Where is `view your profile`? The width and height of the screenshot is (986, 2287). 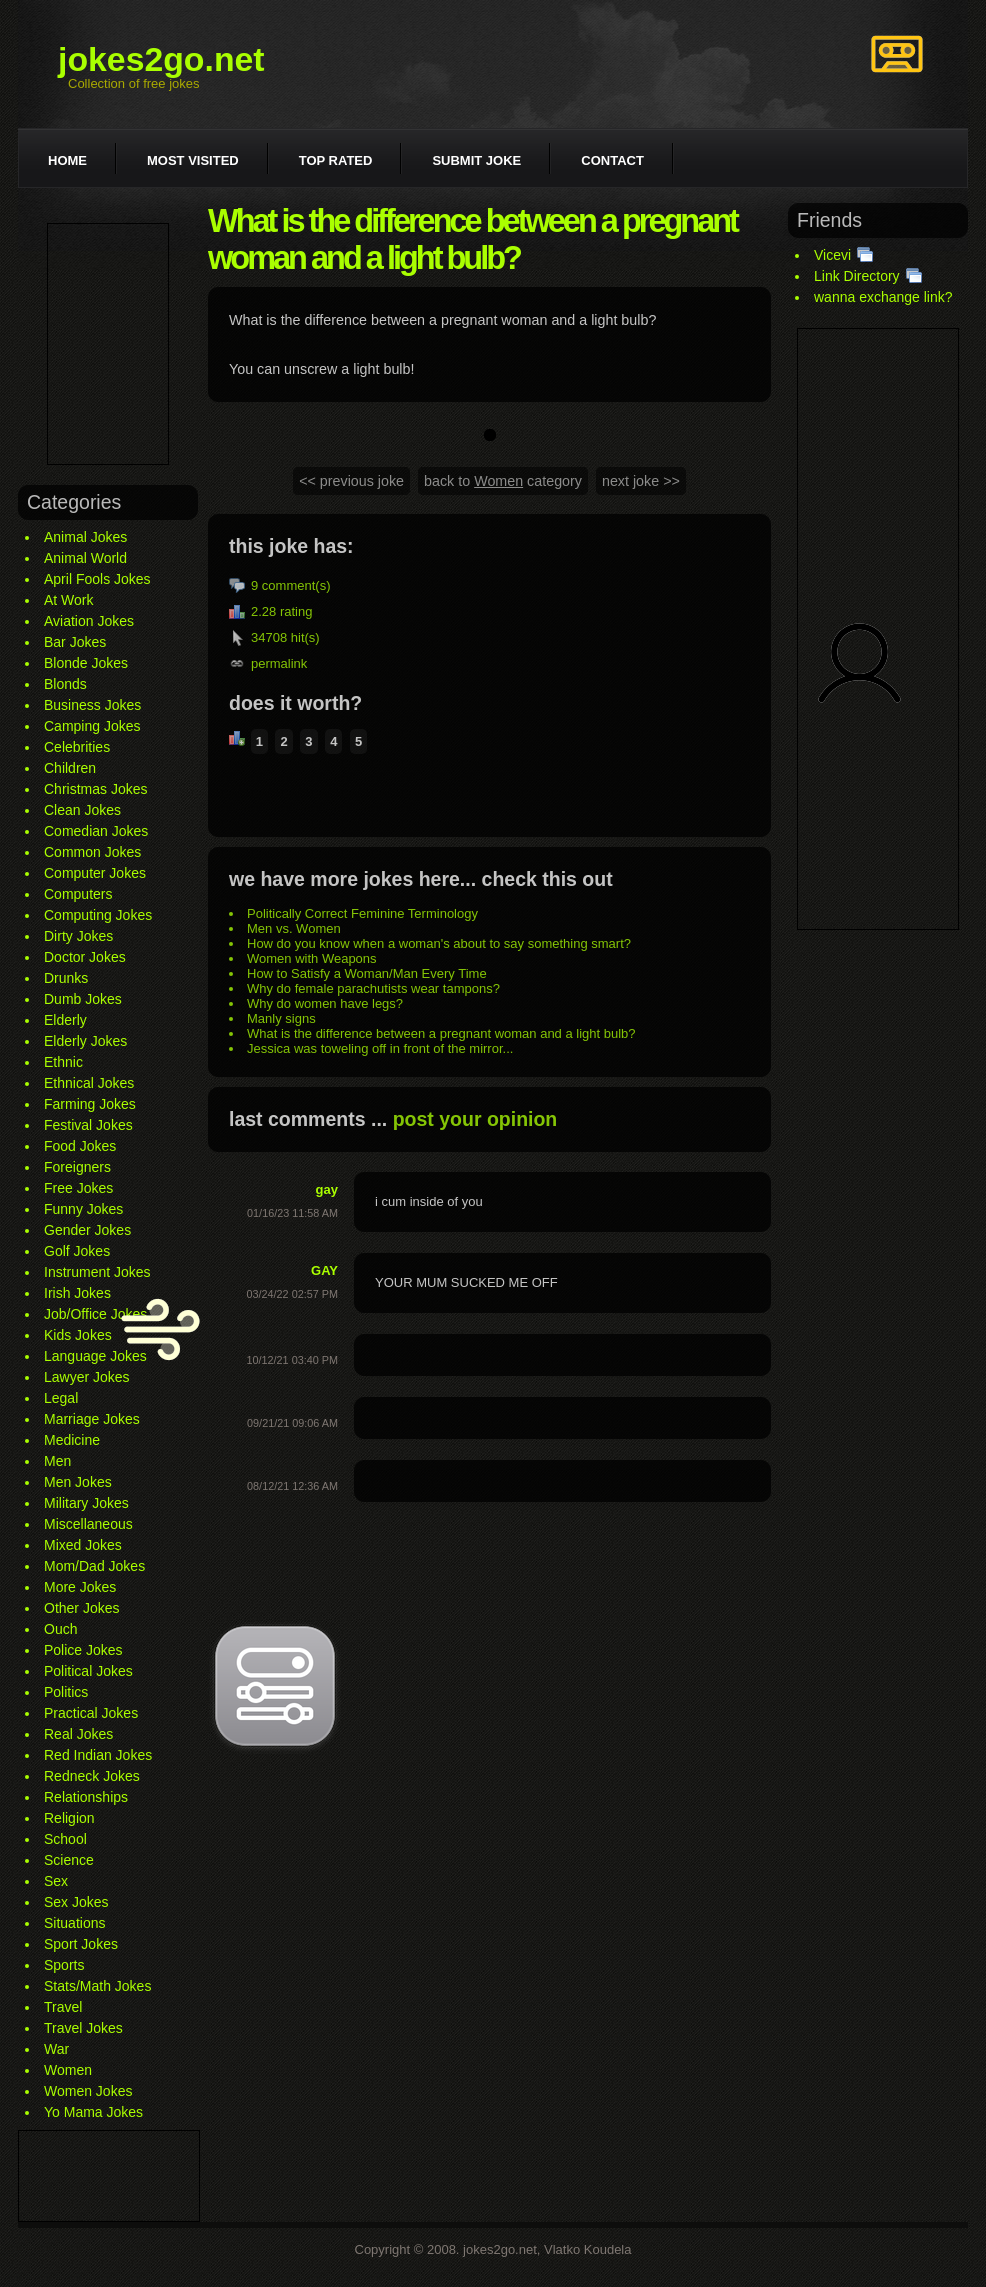
view your profile is located at coordinates (859, 664).